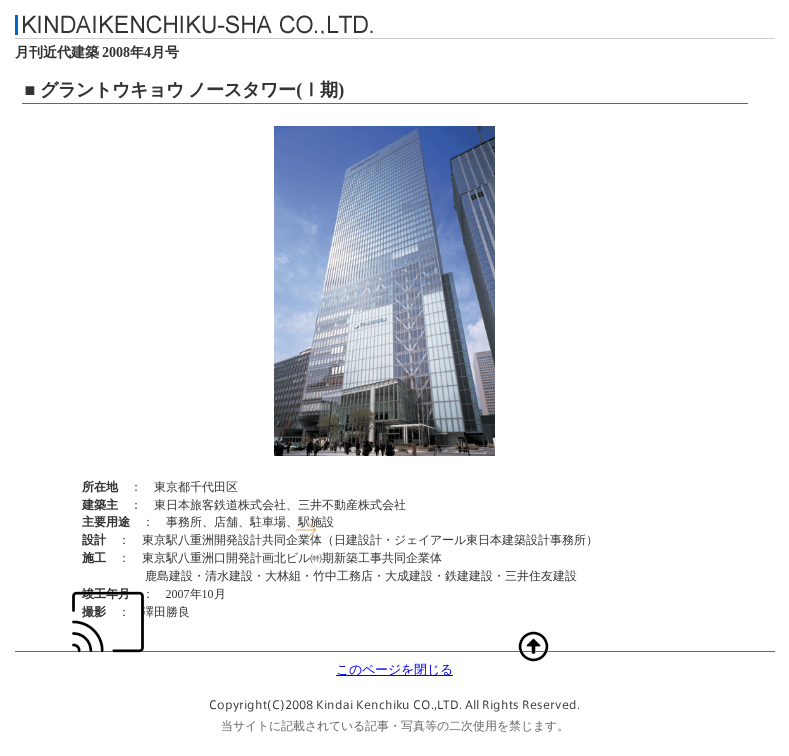 The image size is (789, 756). I want to click on scroll to top of page, so click(533, 646).